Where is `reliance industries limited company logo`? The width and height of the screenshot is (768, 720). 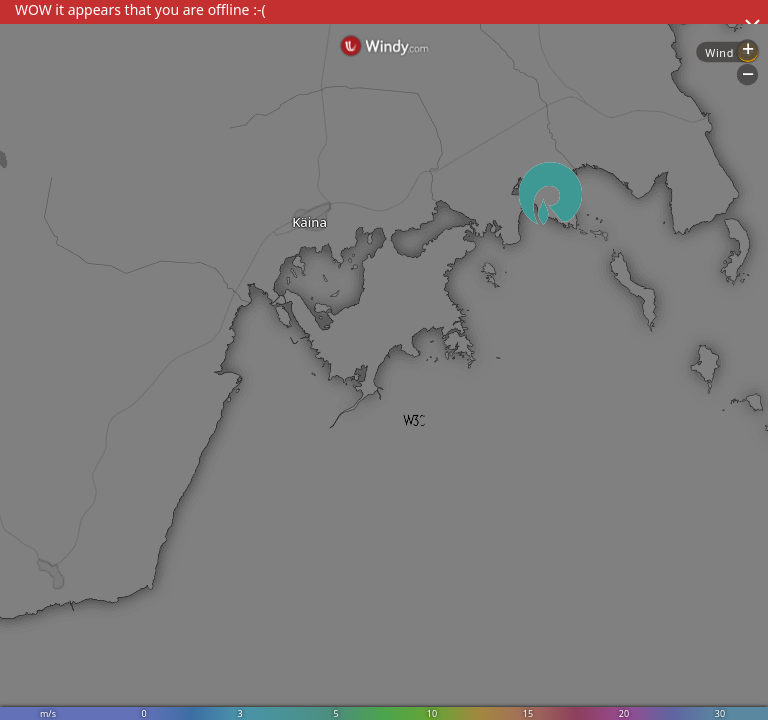
reliance industries limited company logo is located at coordinates (550, 193).